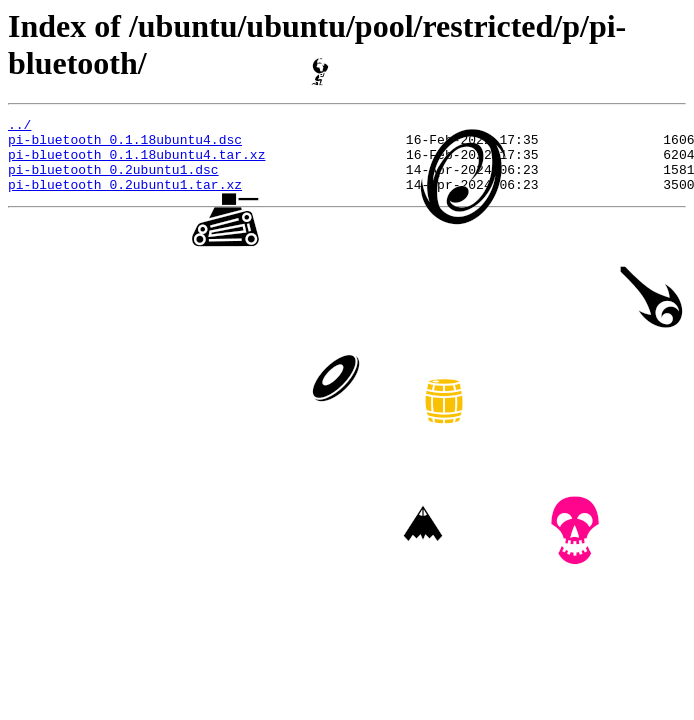 This screenshot has height=720, width=694. I want to click on select a tank unit in a strategy game, so click(225, 215).